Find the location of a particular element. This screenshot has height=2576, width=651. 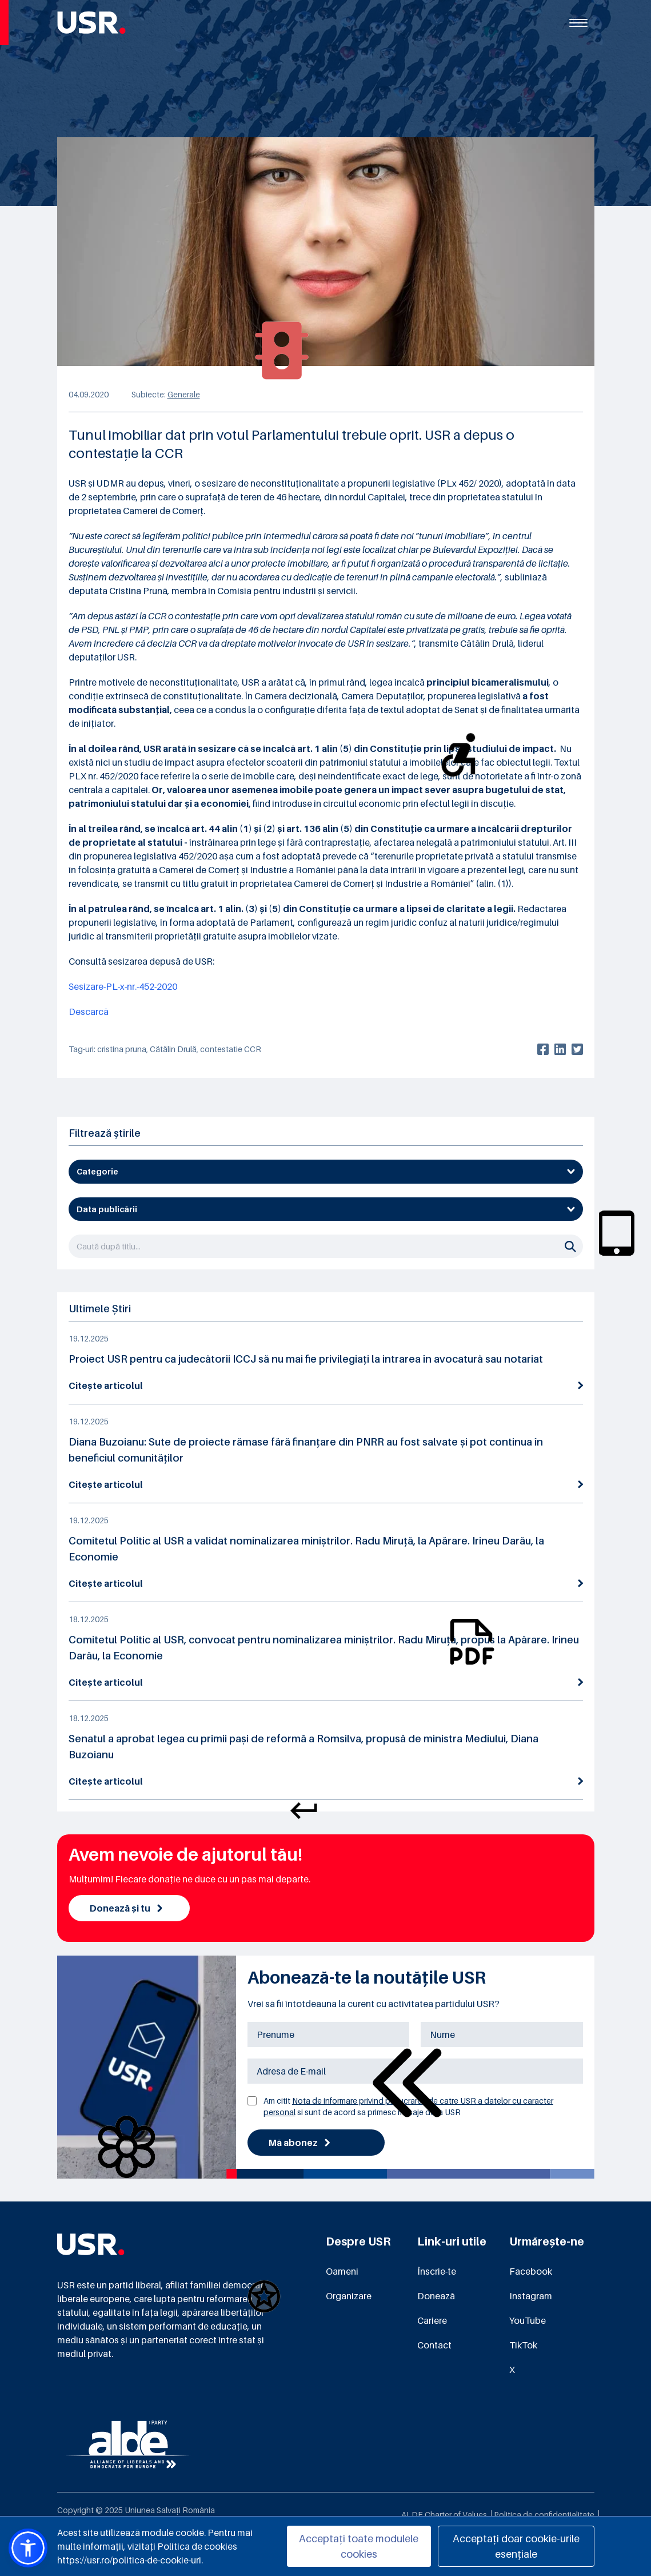

view favorites or starred items is located at coordinates (264, 2296).